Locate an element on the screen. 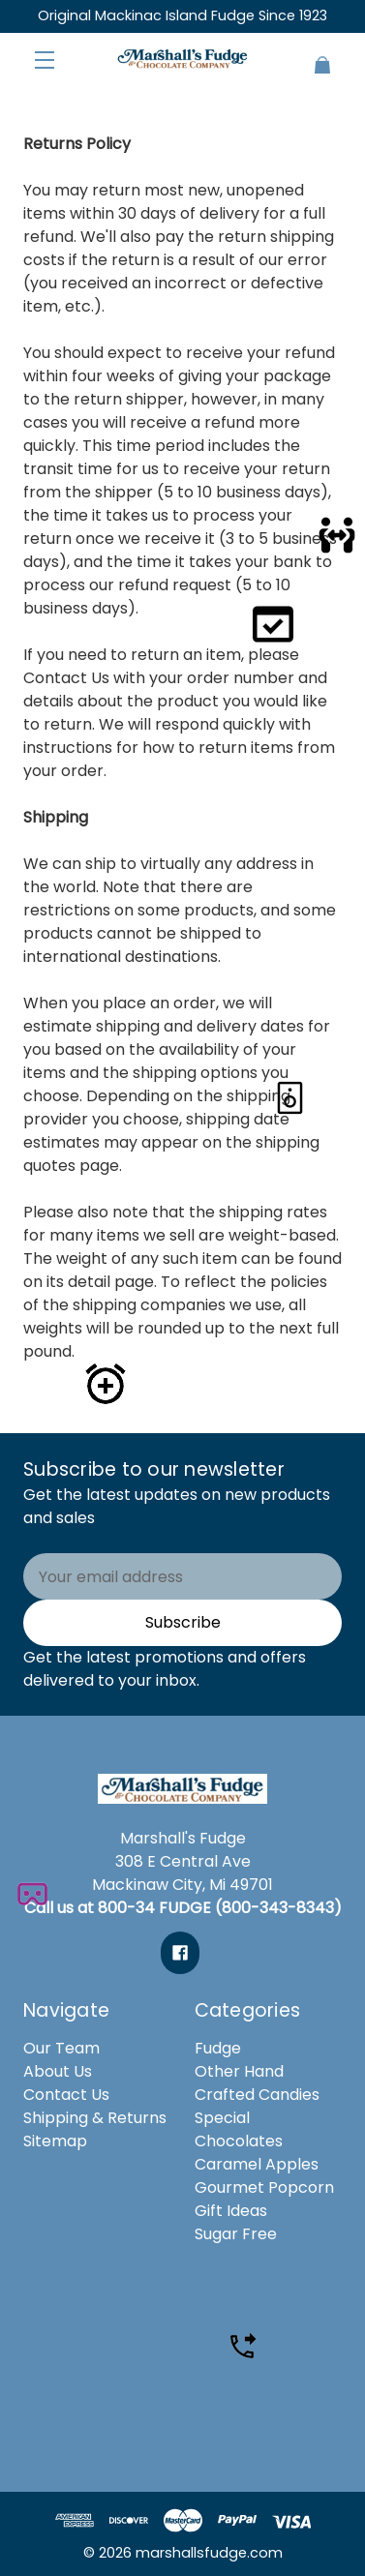  indicates a verified domain or website is located at coordinates (273, 624).